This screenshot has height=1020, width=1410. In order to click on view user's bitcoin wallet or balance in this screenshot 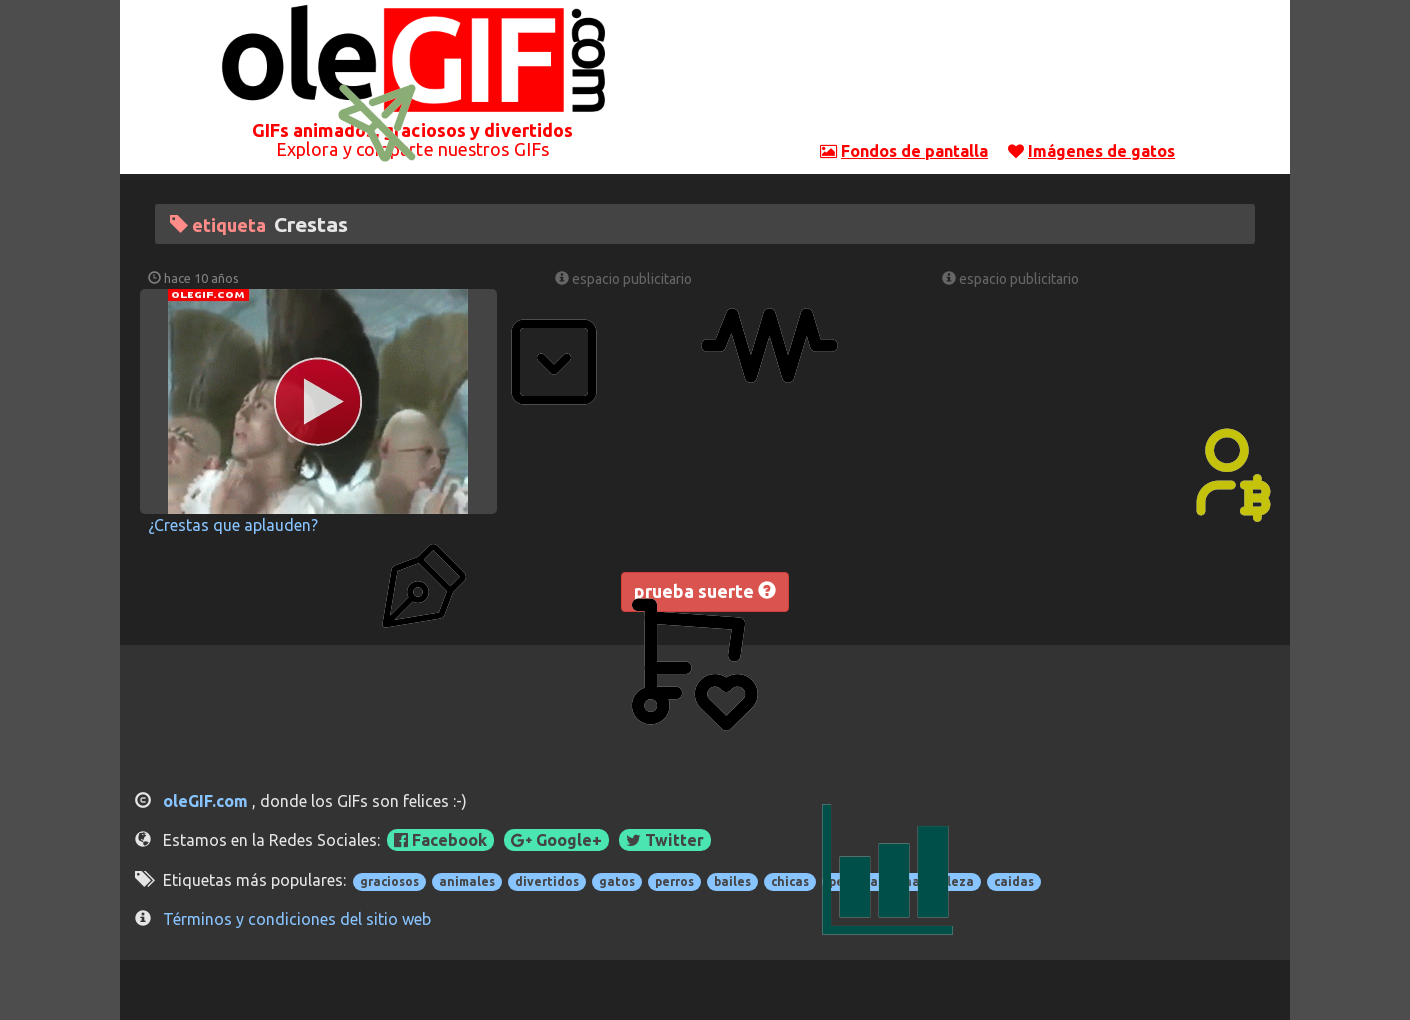, I will do `click(1227, 472)`.